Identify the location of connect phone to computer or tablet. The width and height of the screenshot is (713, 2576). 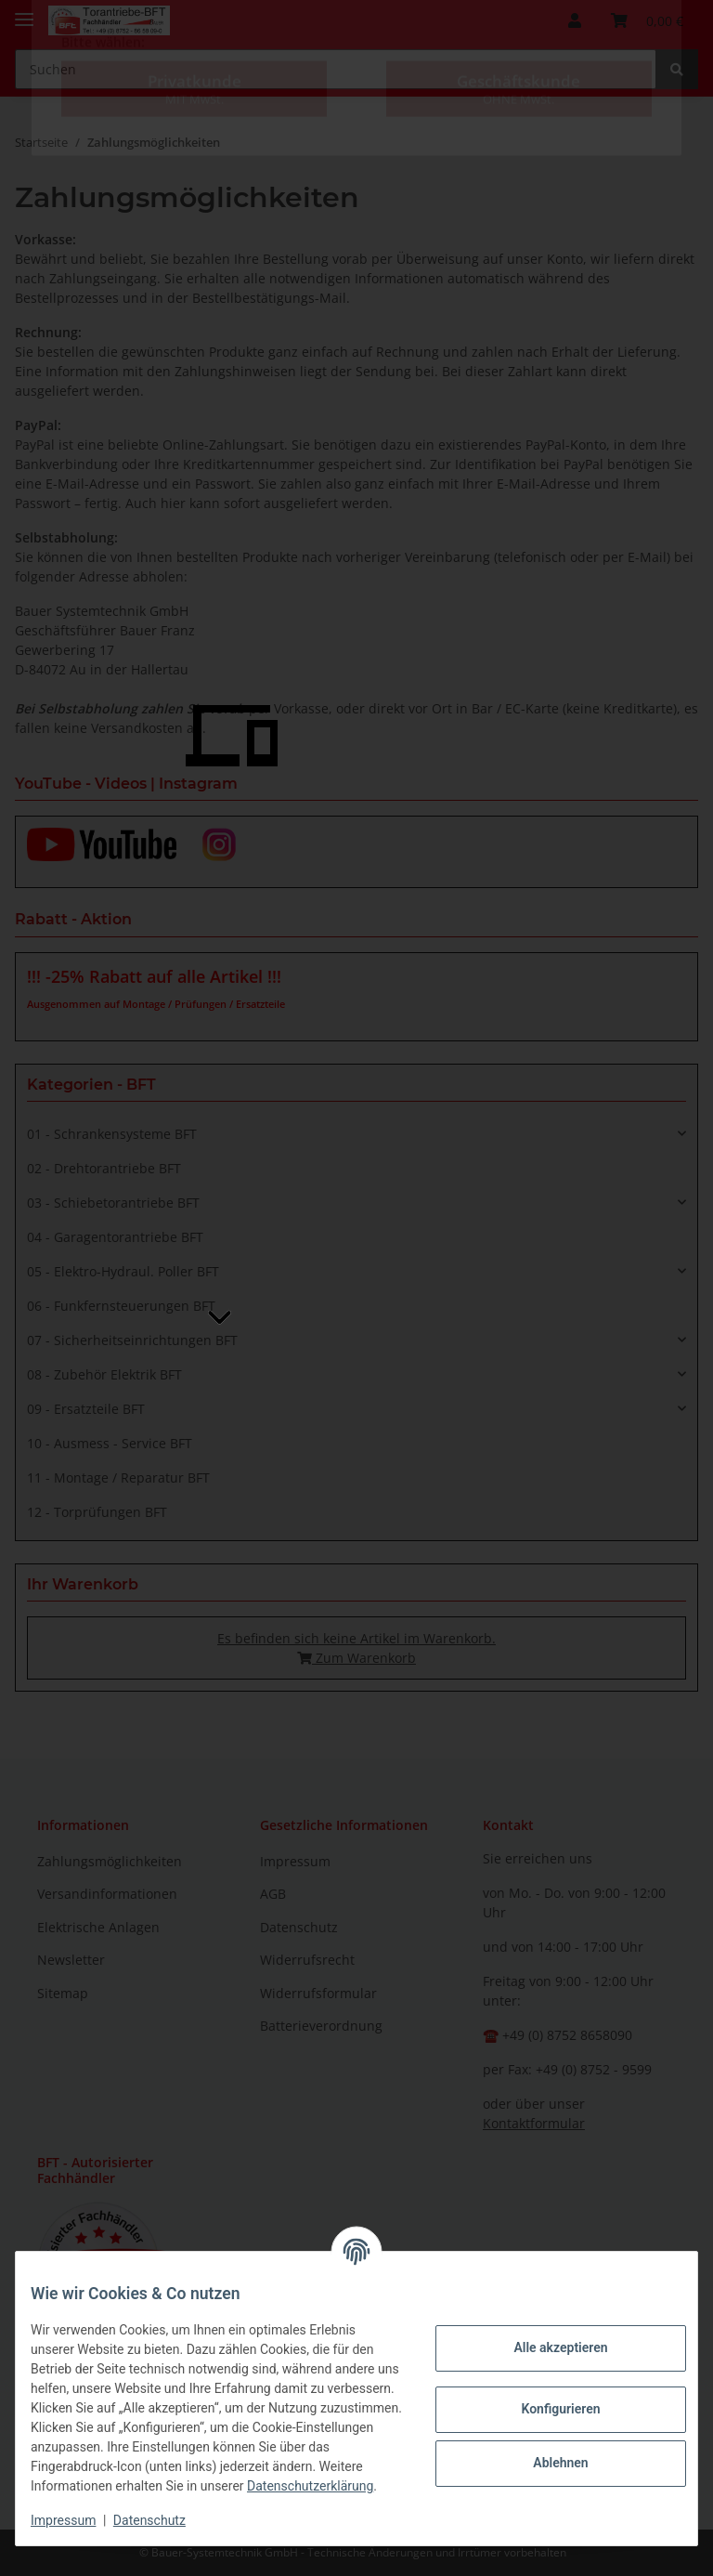
(231, 735).